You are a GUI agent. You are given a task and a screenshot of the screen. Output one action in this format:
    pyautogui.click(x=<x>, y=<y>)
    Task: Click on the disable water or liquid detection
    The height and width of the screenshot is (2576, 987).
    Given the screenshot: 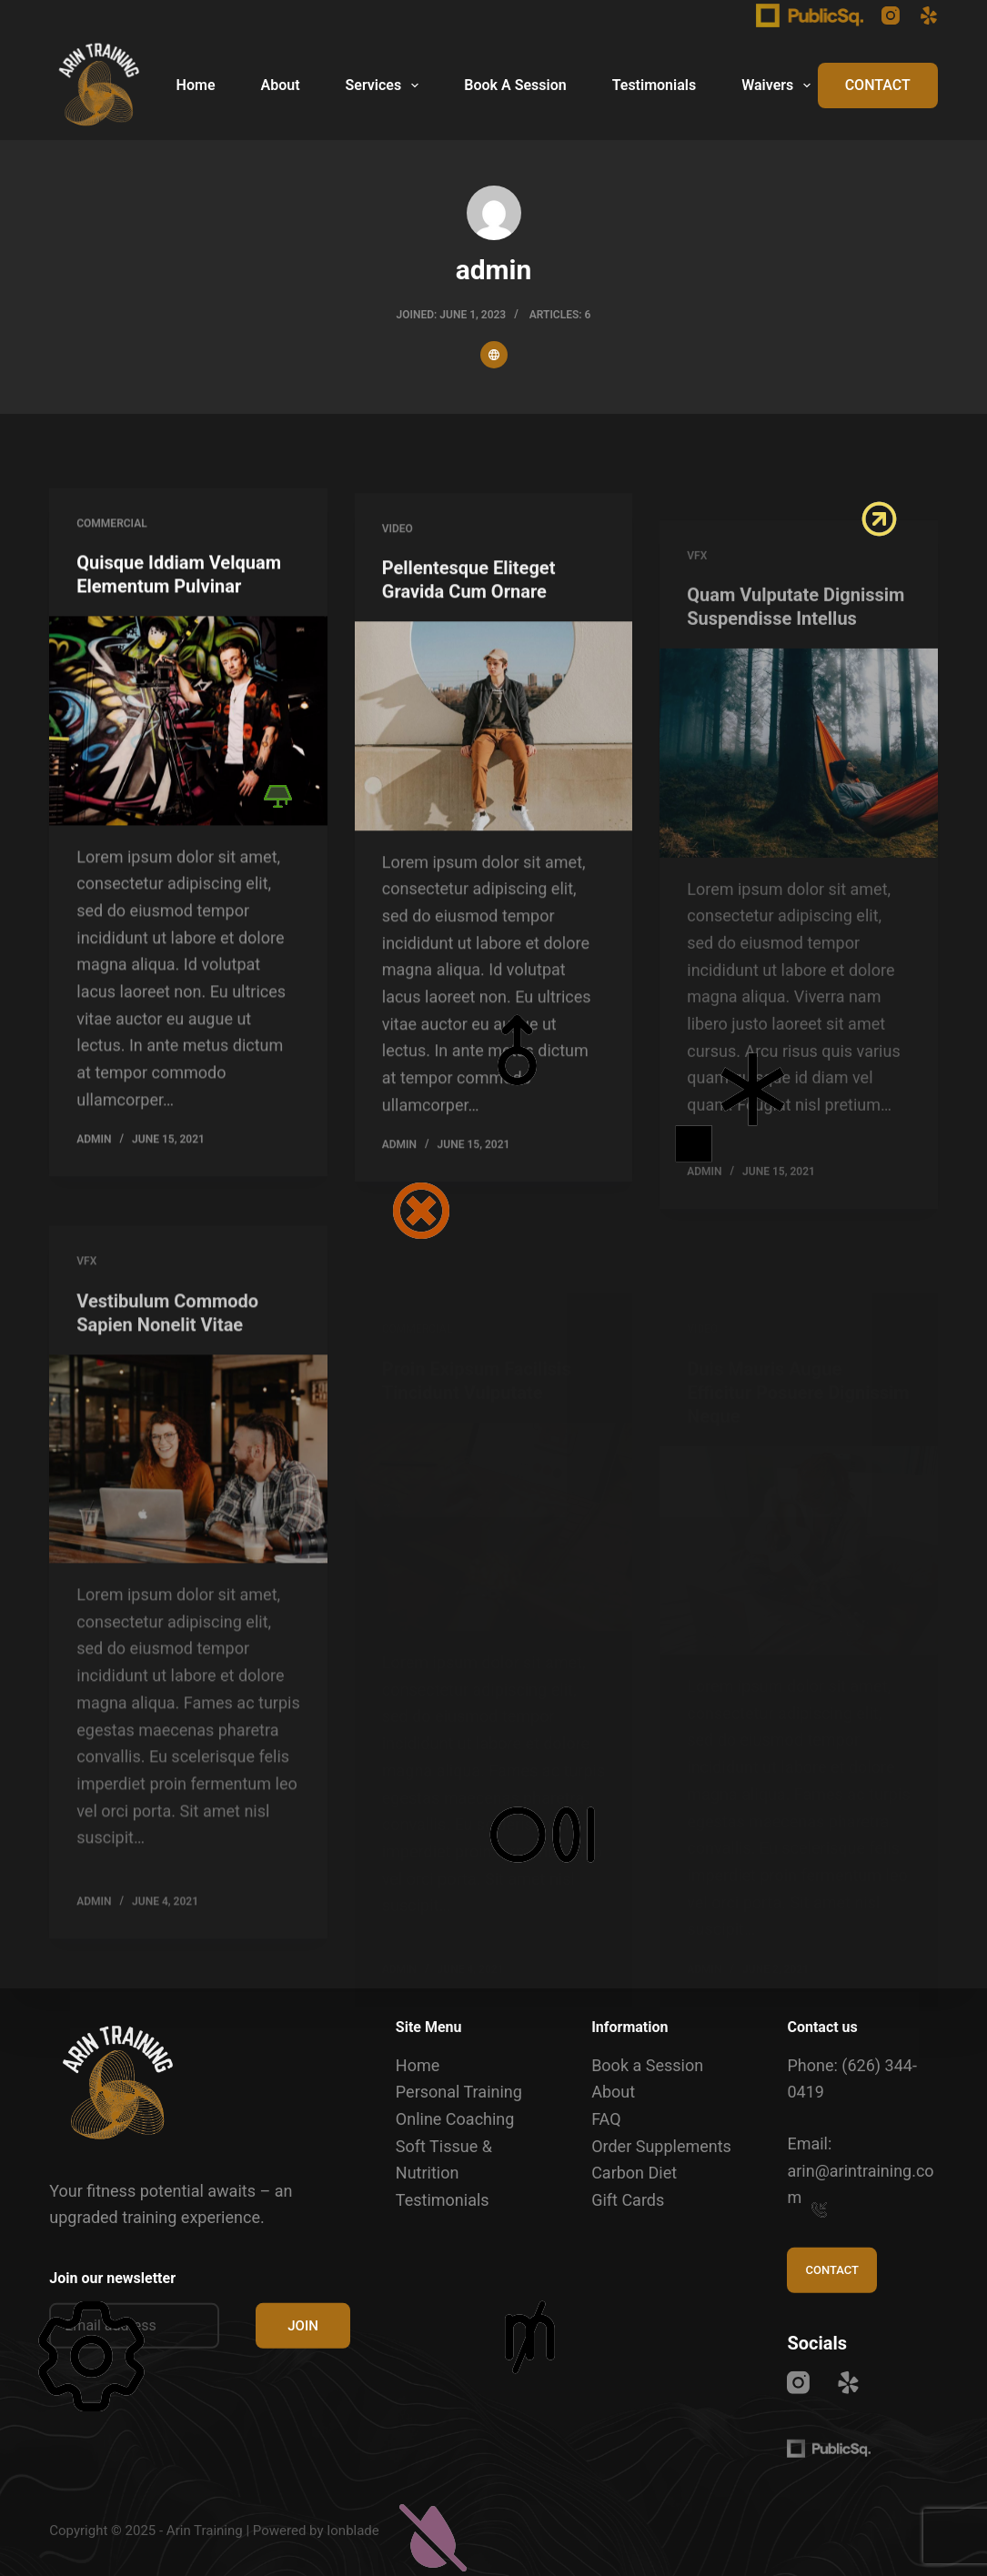 What is the action you would take?
    pyautogui.click(x=433, y=2538)
    